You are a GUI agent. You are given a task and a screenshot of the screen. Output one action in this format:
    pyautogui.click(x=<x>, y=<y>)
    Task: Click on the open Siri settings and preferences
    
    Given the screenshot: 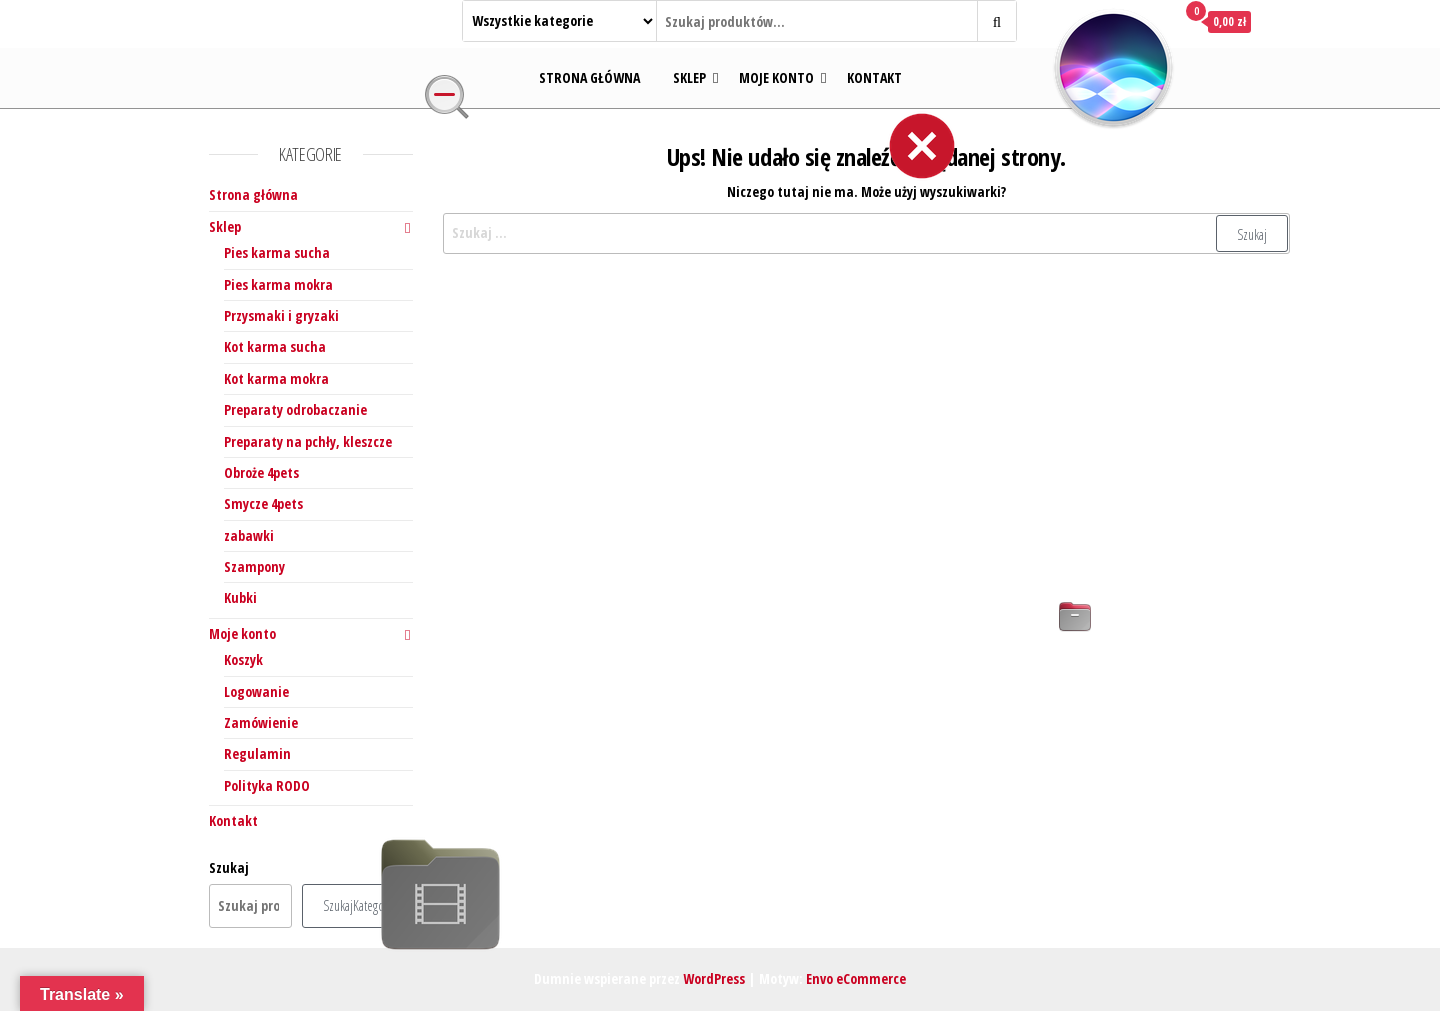 What is the action you would take?
    pyautogui.click(x=1113, y=67)
    